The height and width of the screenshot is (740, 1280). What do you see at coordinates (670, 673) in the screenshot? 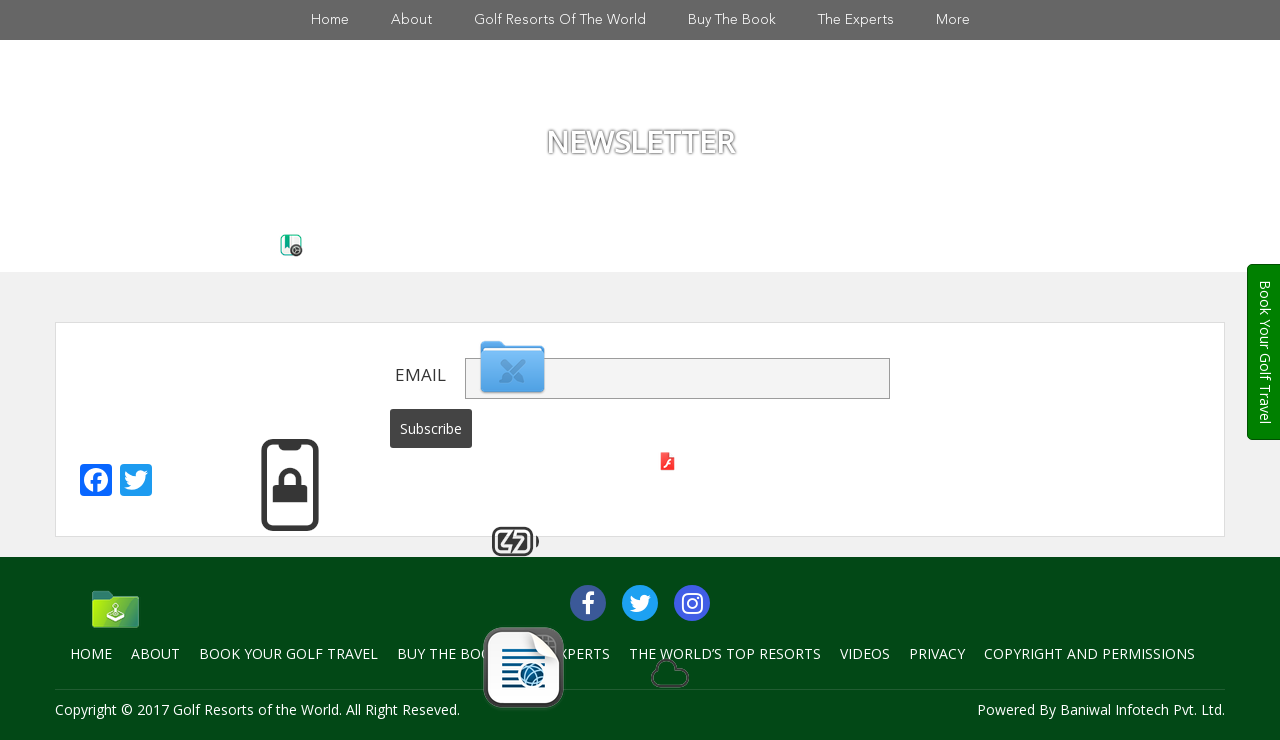
I see `view weather information` at bounding box center [670, 673].